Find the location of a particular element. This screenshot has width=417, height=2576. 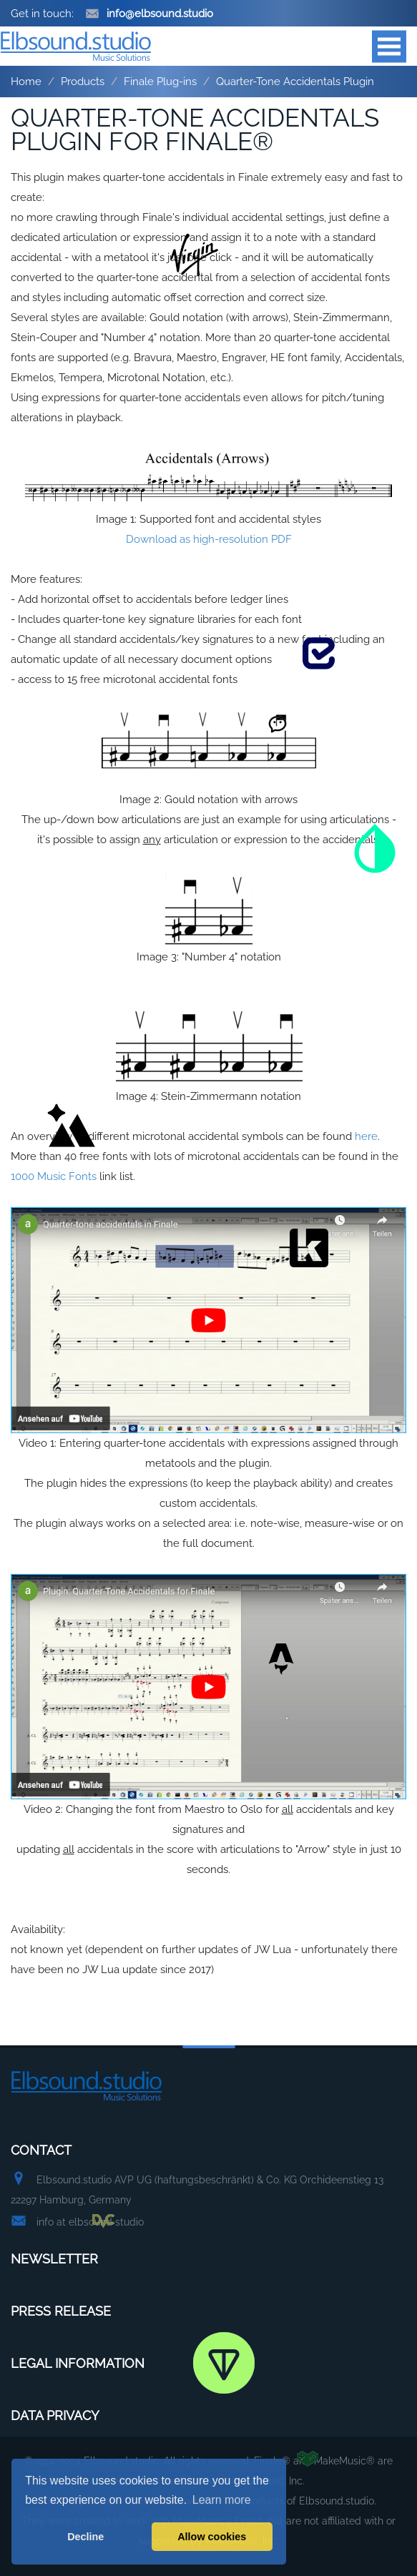

checkmarx company logo is located at coordinates (318, 653).